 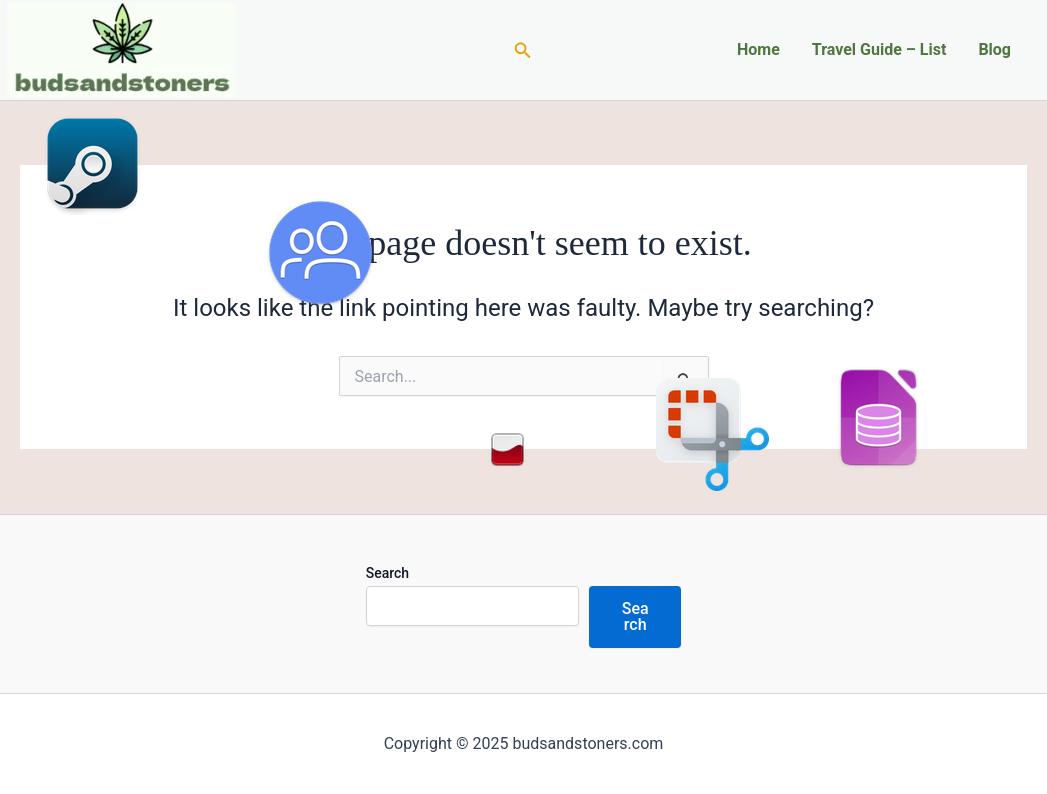 What do you see at coordinates (878, 417) in the screenshot?
I see `open libreoffice base database application` at bounding box center [878, 417].